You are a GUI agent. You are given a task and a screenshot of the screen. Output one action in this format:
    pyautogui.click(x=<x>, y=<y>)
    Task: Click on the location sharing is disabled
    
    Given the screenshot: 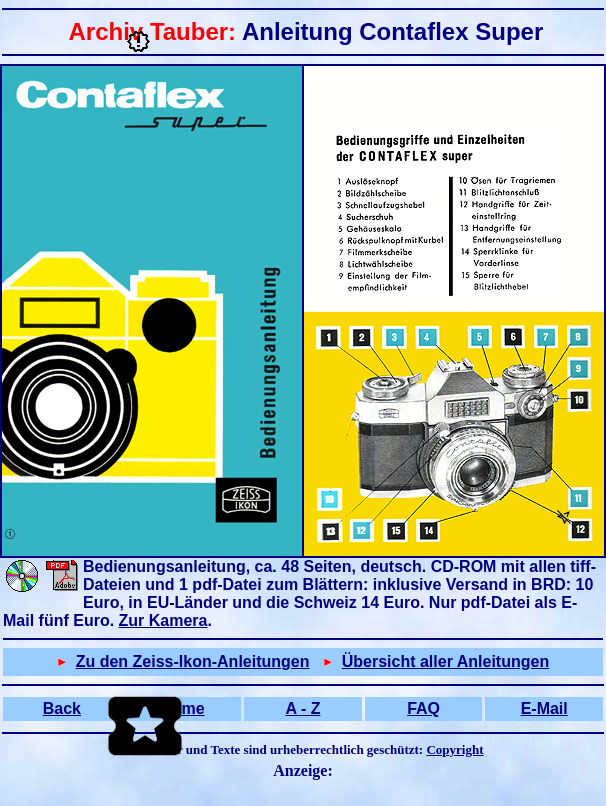 What is the action you would take?
    pyautogui.click(x=563, y=517)
    